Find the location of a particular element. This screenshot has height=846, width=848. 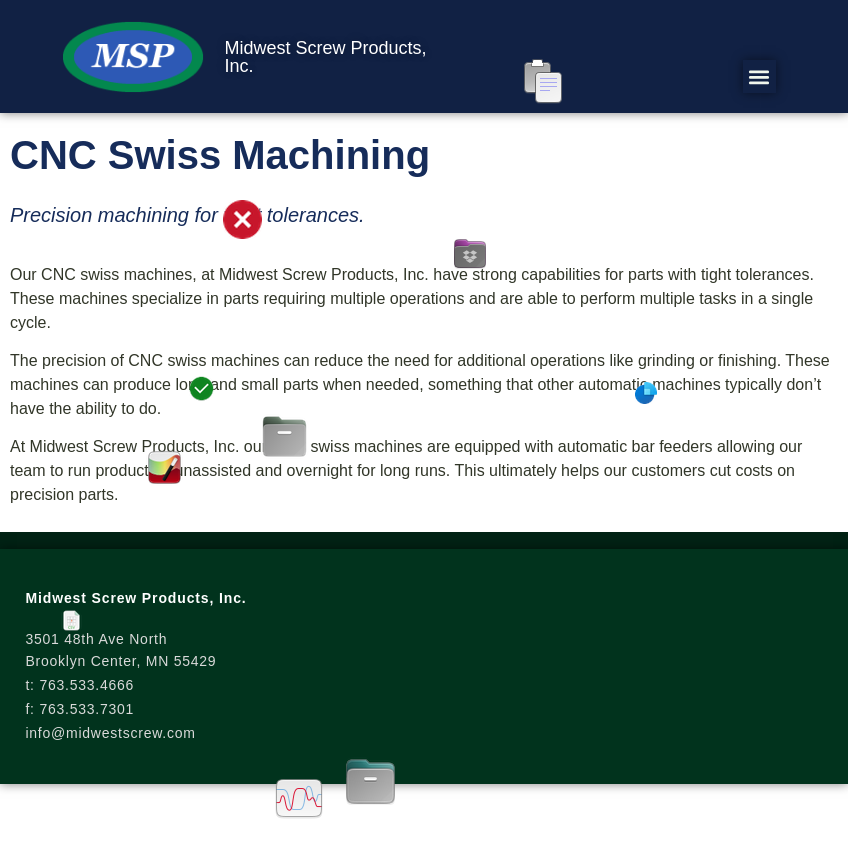

open the sales app is located at coordinates (646, 393).